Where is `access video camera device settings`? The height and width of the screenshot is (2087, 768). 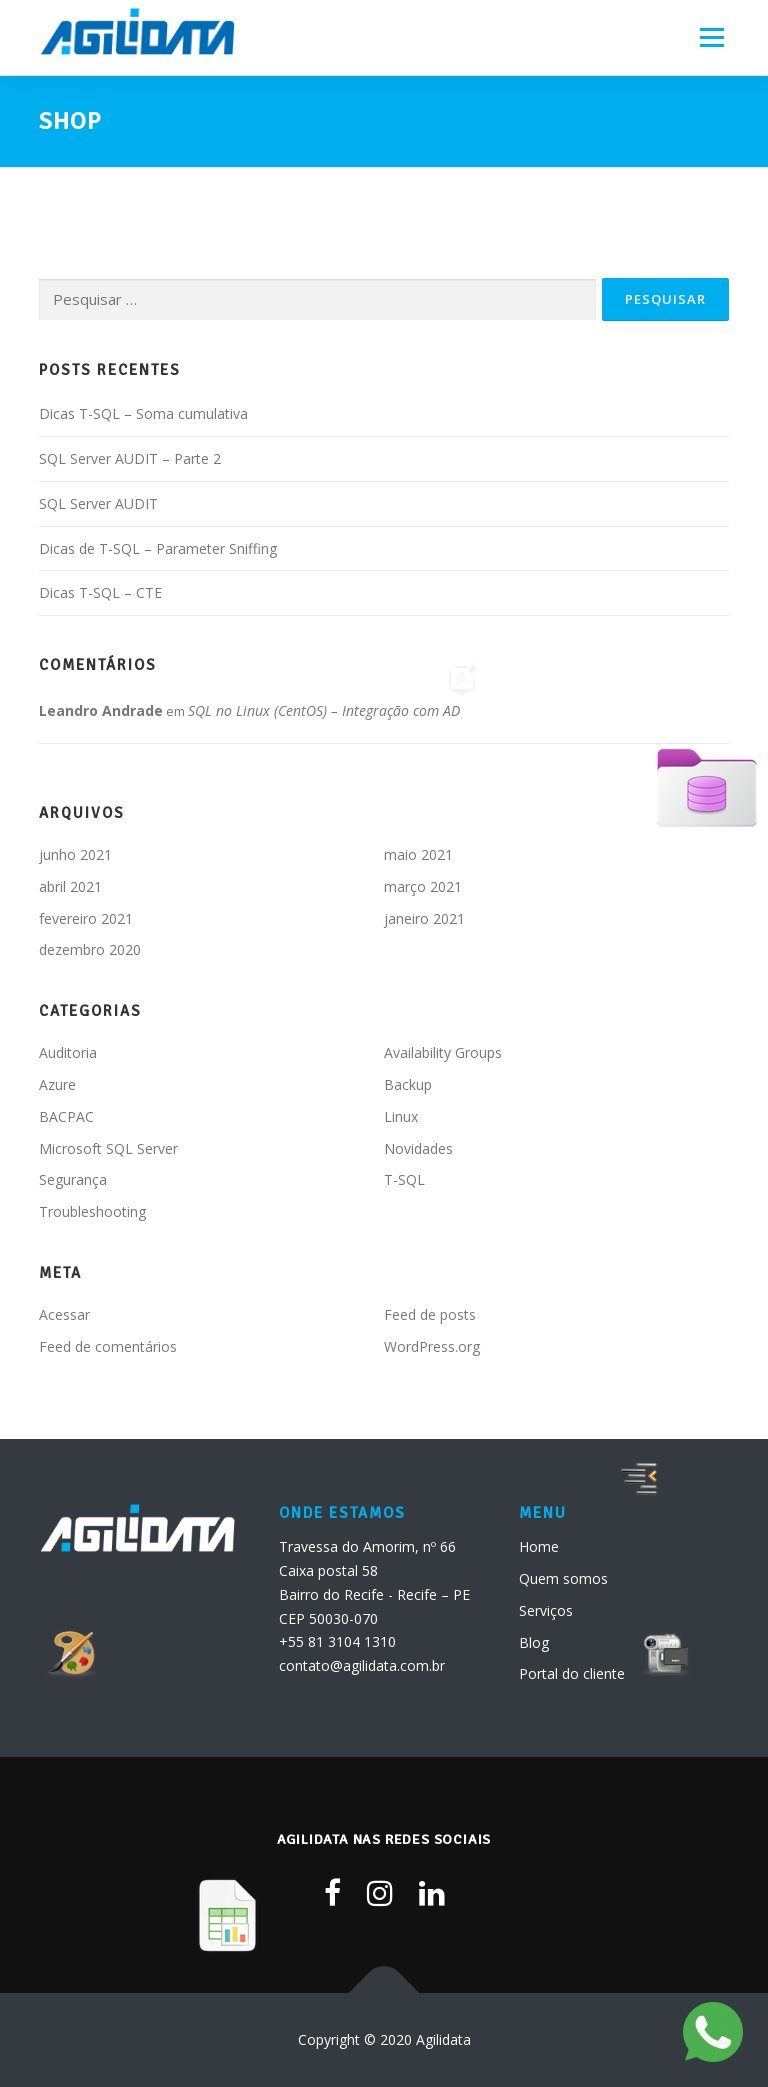
access video camera device settings is located at coordinates (665, 1654).